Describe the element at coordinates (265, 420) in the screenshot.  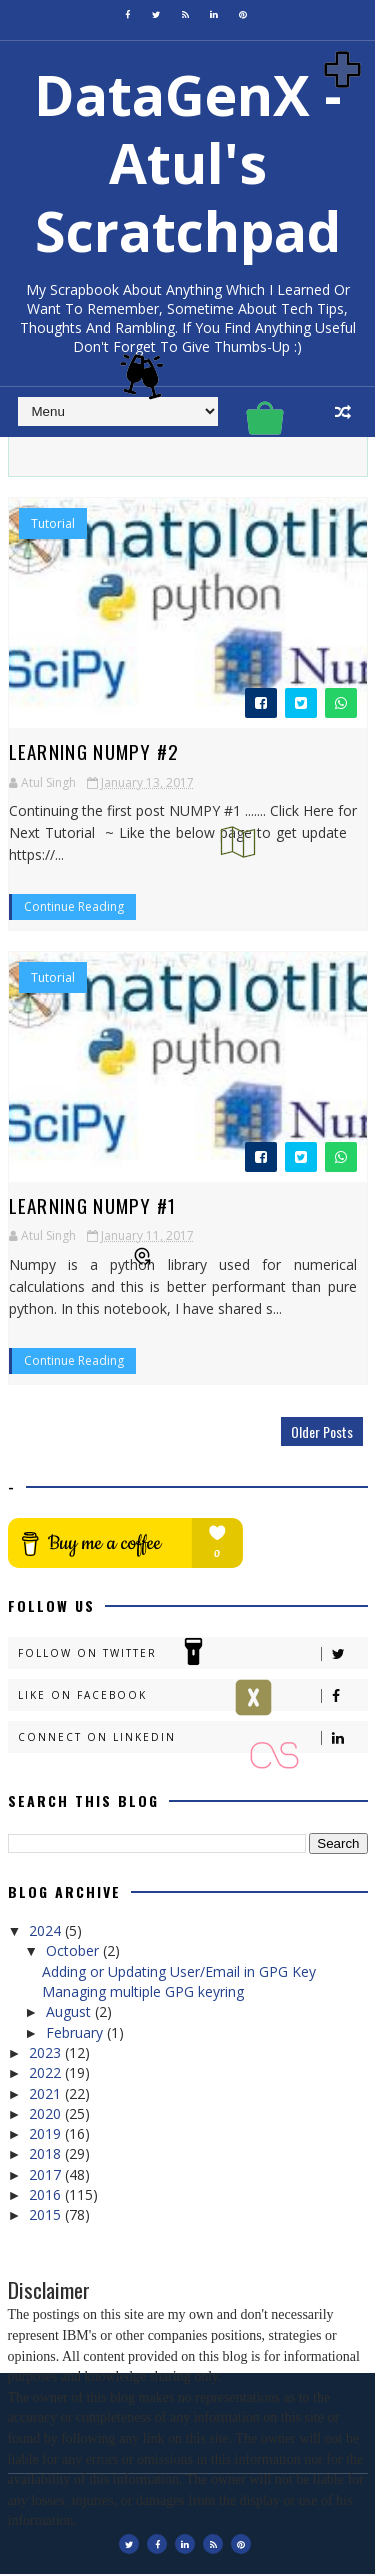
I see `view your shopping bag` at that location.